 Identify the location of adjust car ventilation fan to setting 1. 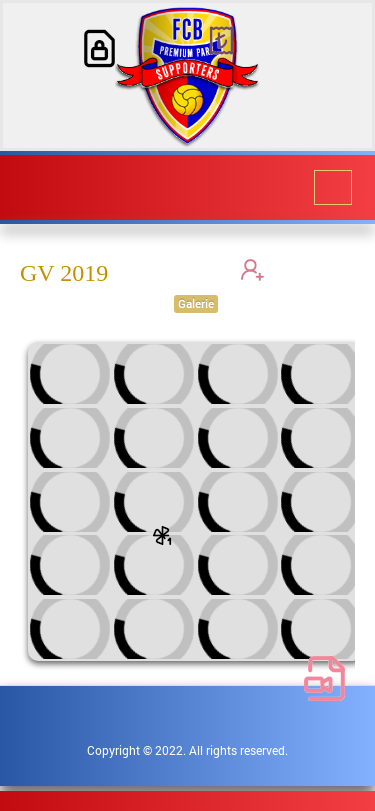
(162, 535).